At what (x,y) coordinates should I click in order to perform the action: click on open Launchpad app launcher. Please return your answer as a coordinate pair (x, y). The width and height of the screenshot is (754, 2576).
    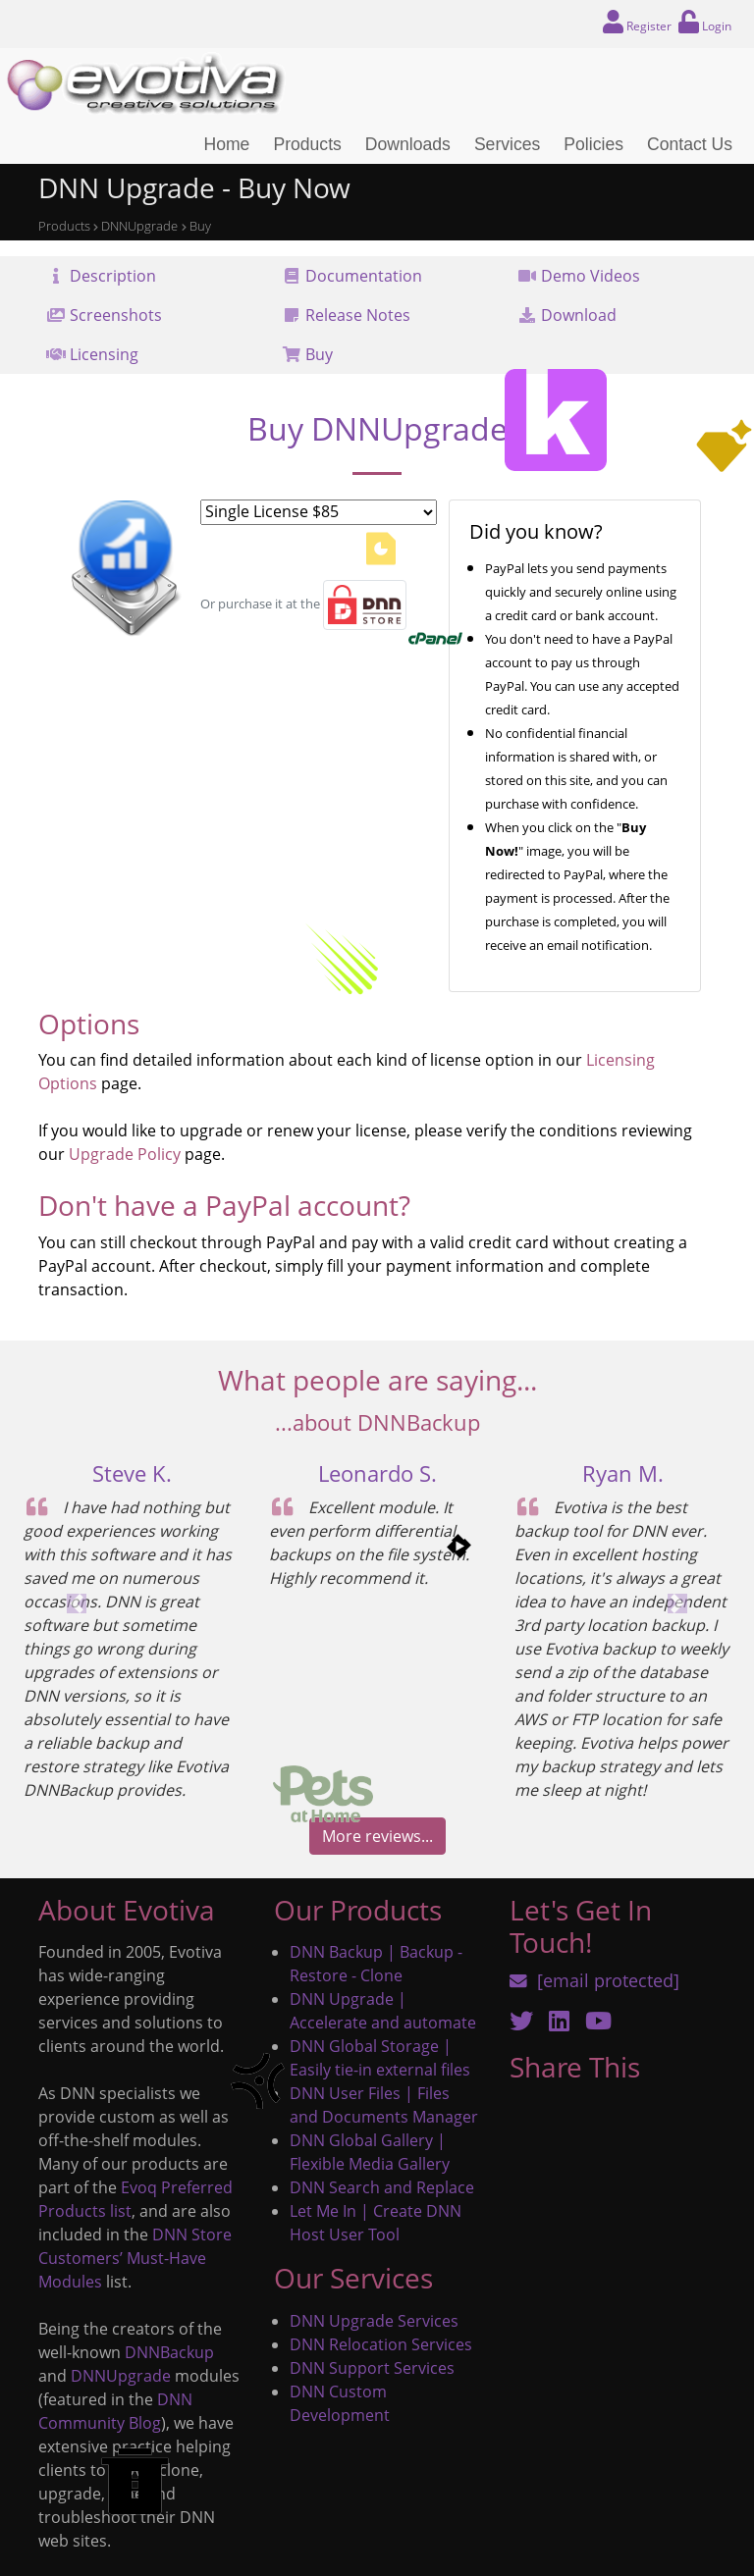
    Looking at the image, I should click on (257, 2080).